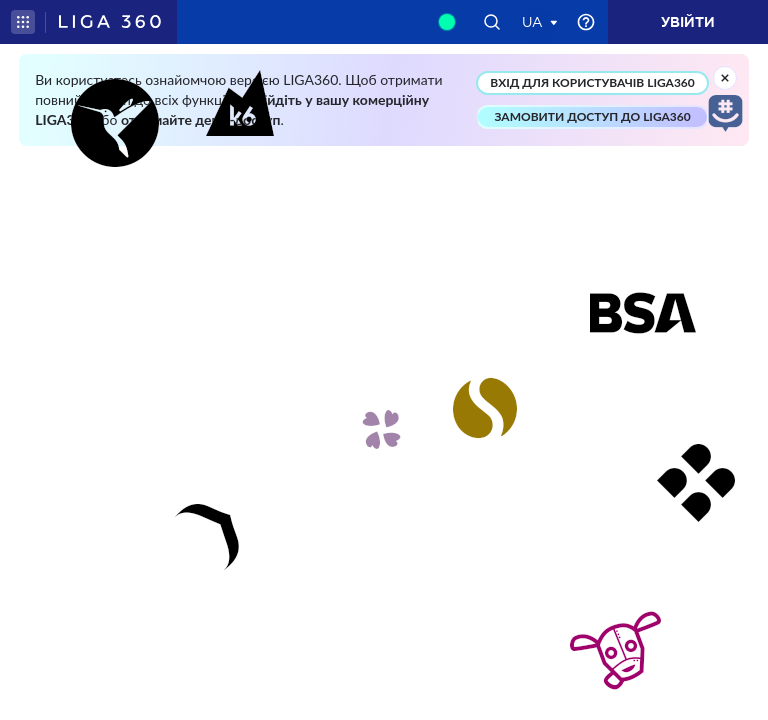  Describe the element at coordinates (207, 537) in the screenshot. I see `Air India airline app or website` at that location.